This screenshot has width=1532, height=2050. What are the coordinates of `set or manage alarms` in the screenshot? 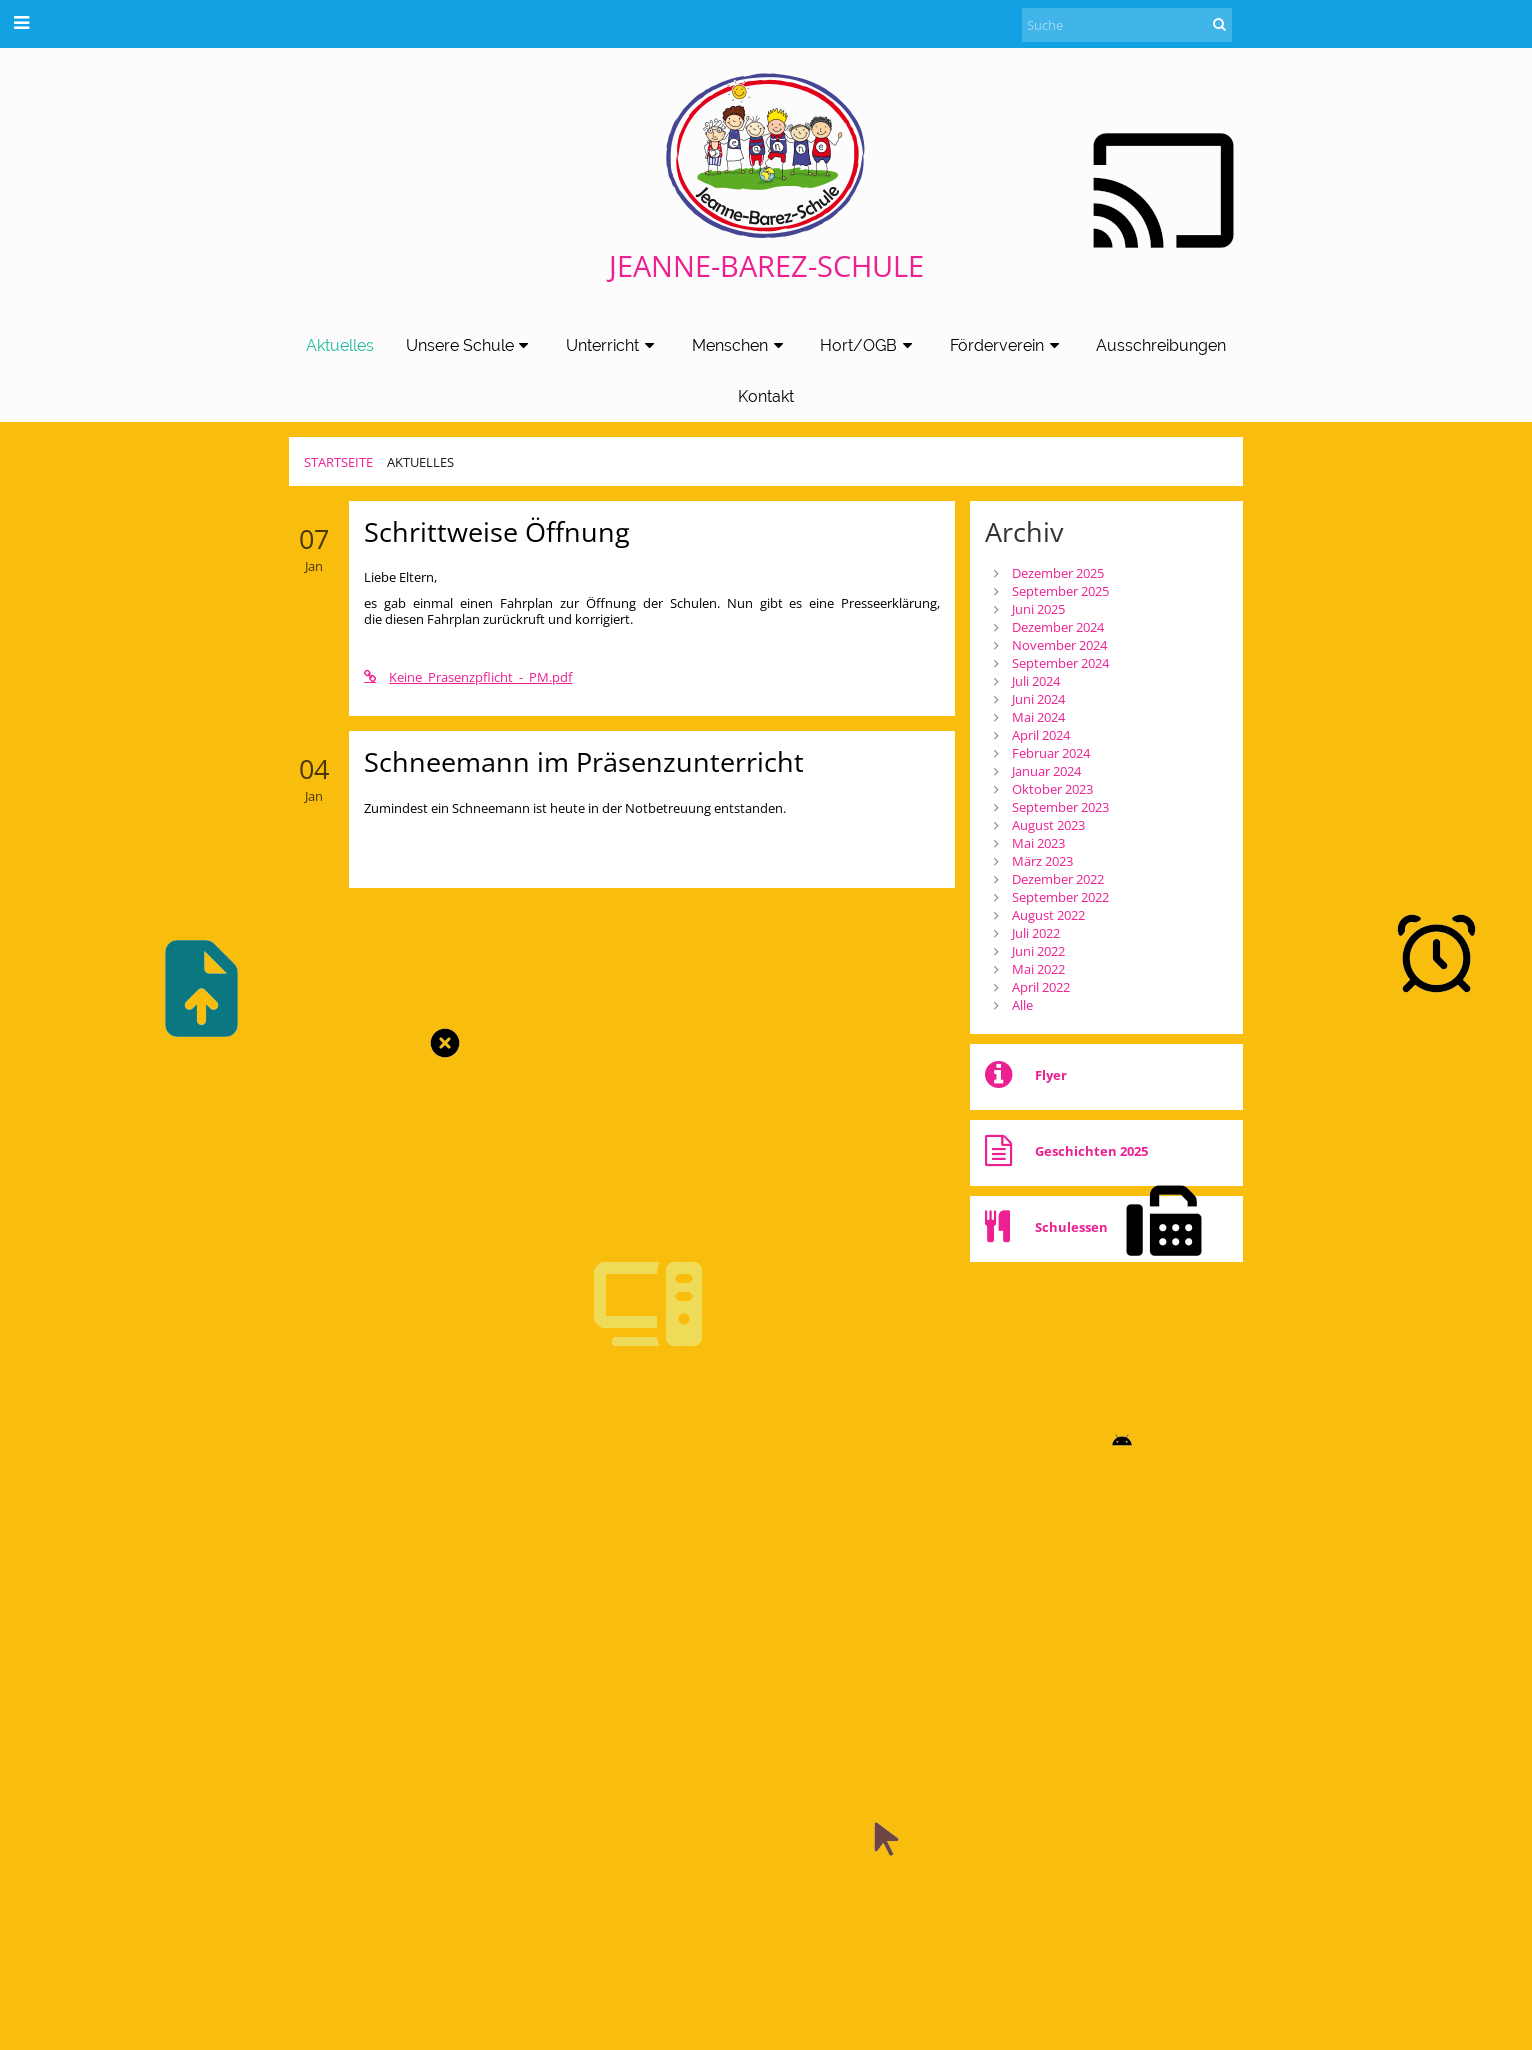 It's located at (1436, 953).